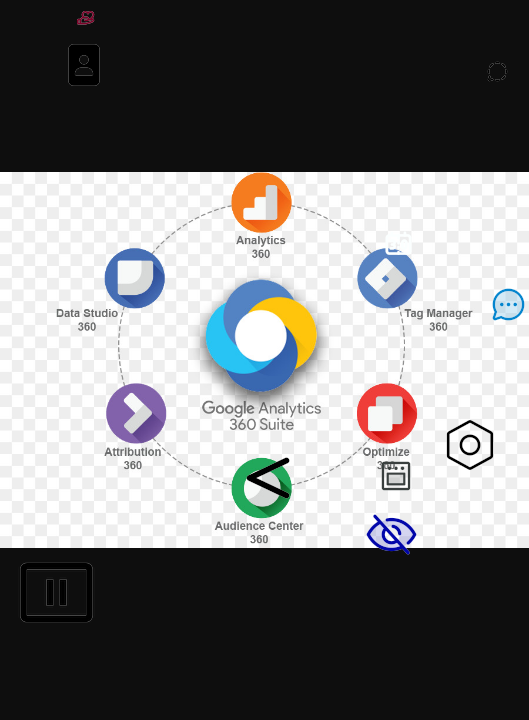 The image size is (529, 720). What do you see at coordinates (508, 304) in the screenshot?
I see `open chat or messaging` at bounding box center [508, 304].